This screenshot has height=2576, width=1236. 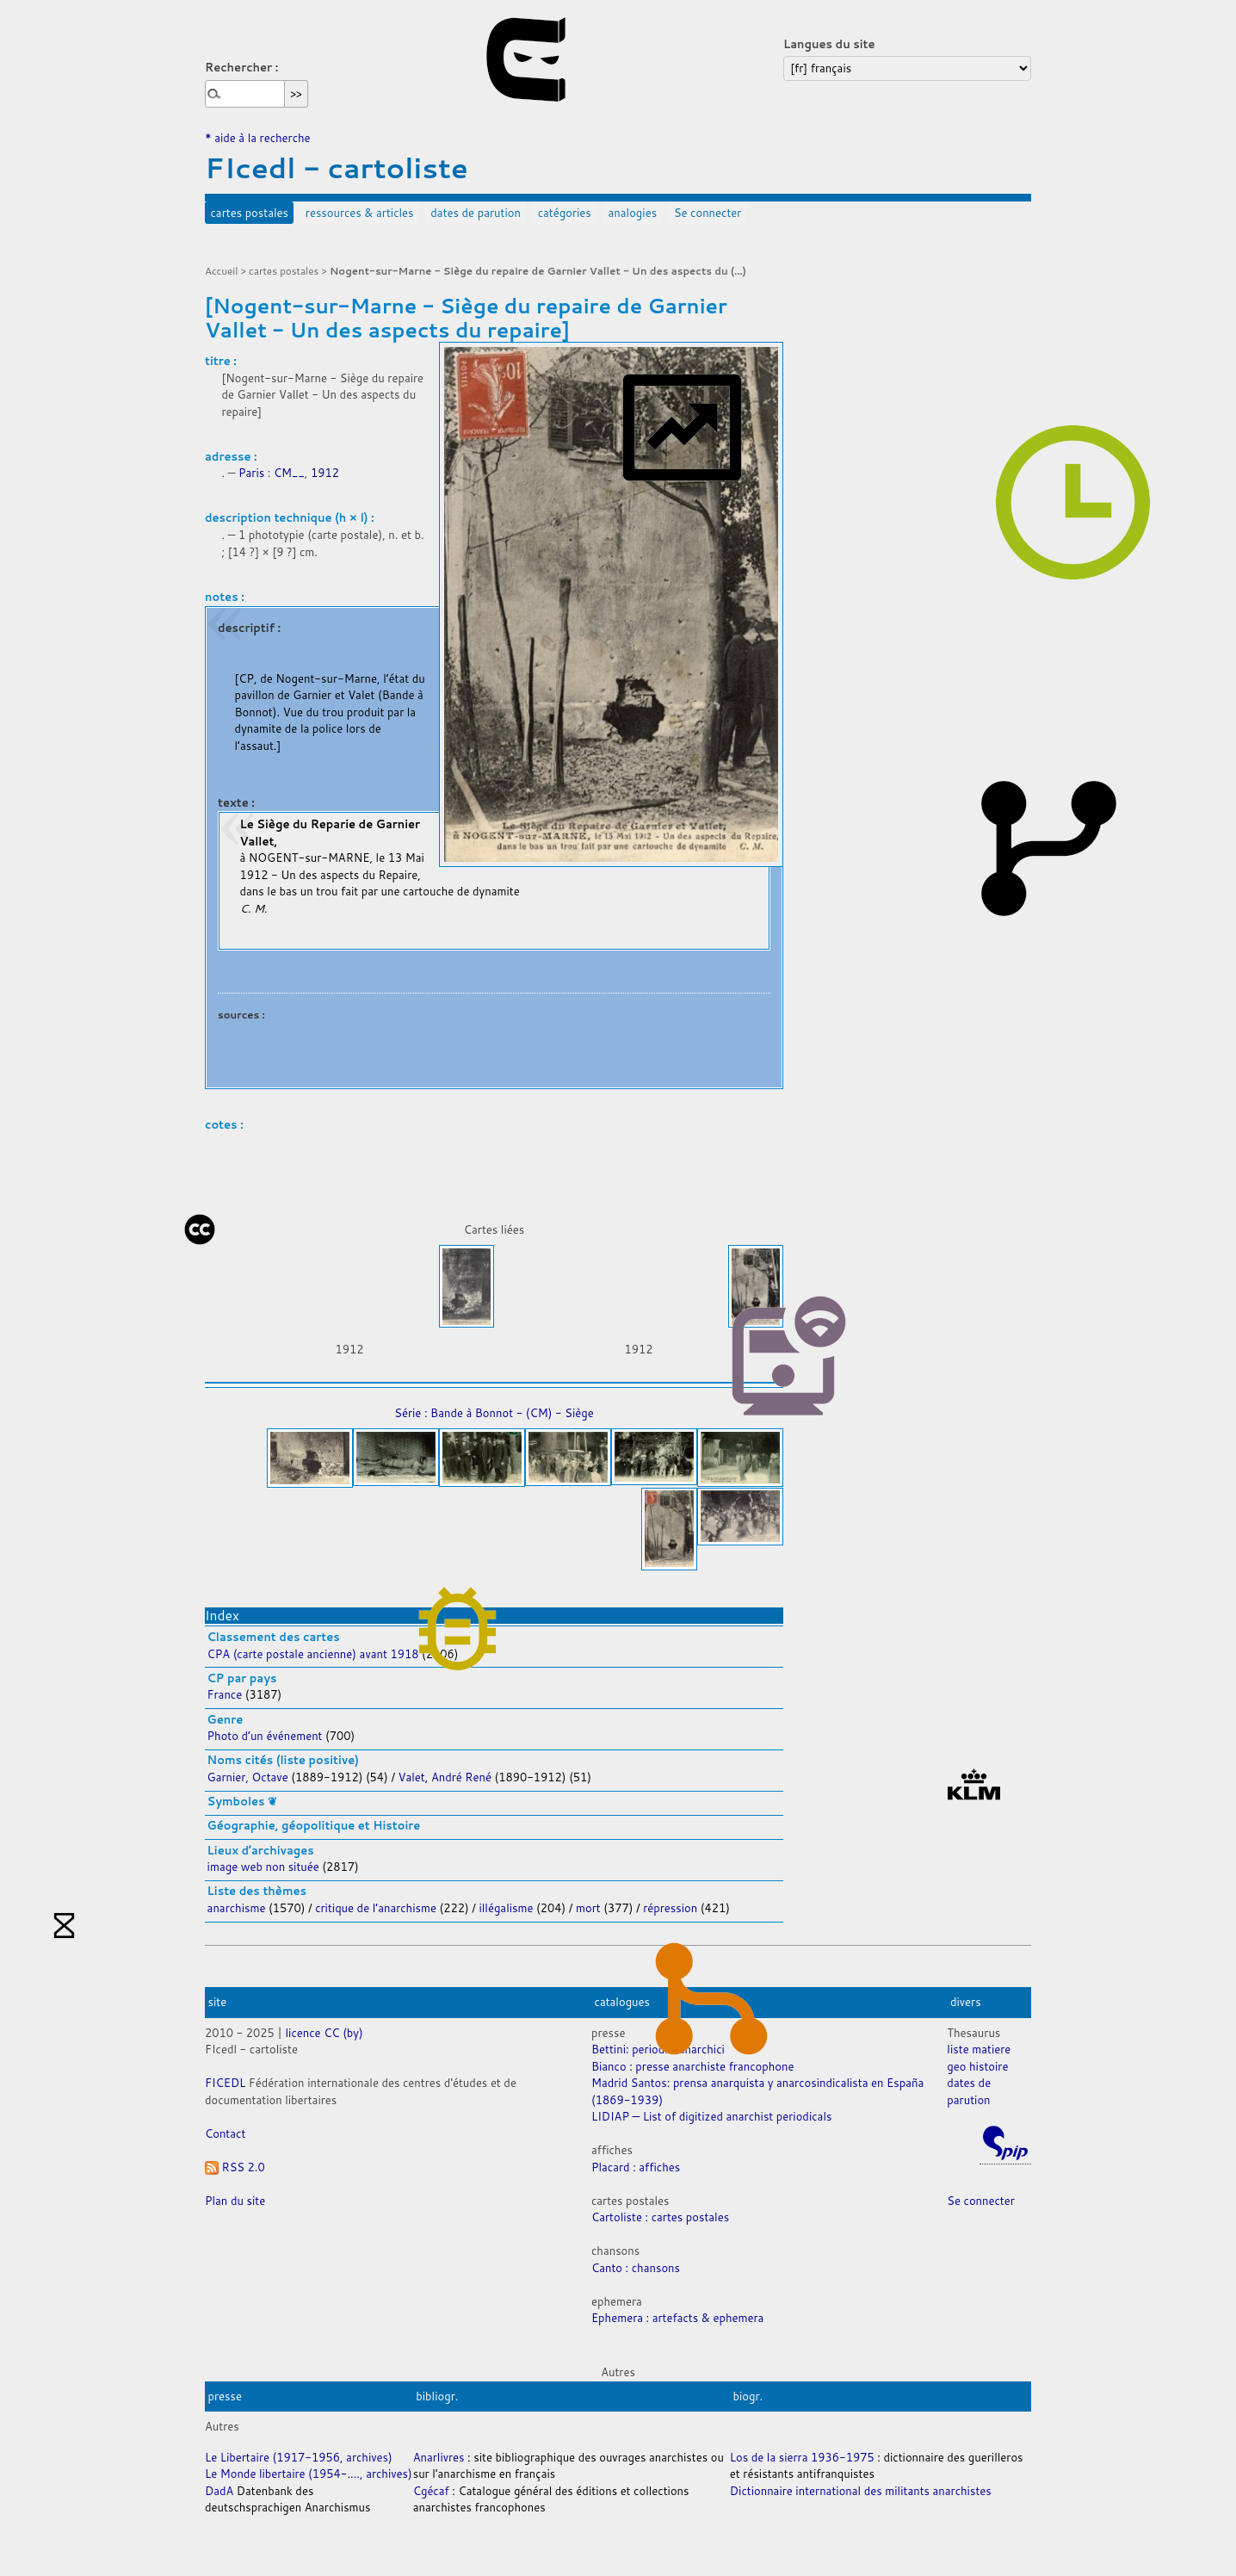 I want to click on view repository branches, so click(x=1048, y=848).